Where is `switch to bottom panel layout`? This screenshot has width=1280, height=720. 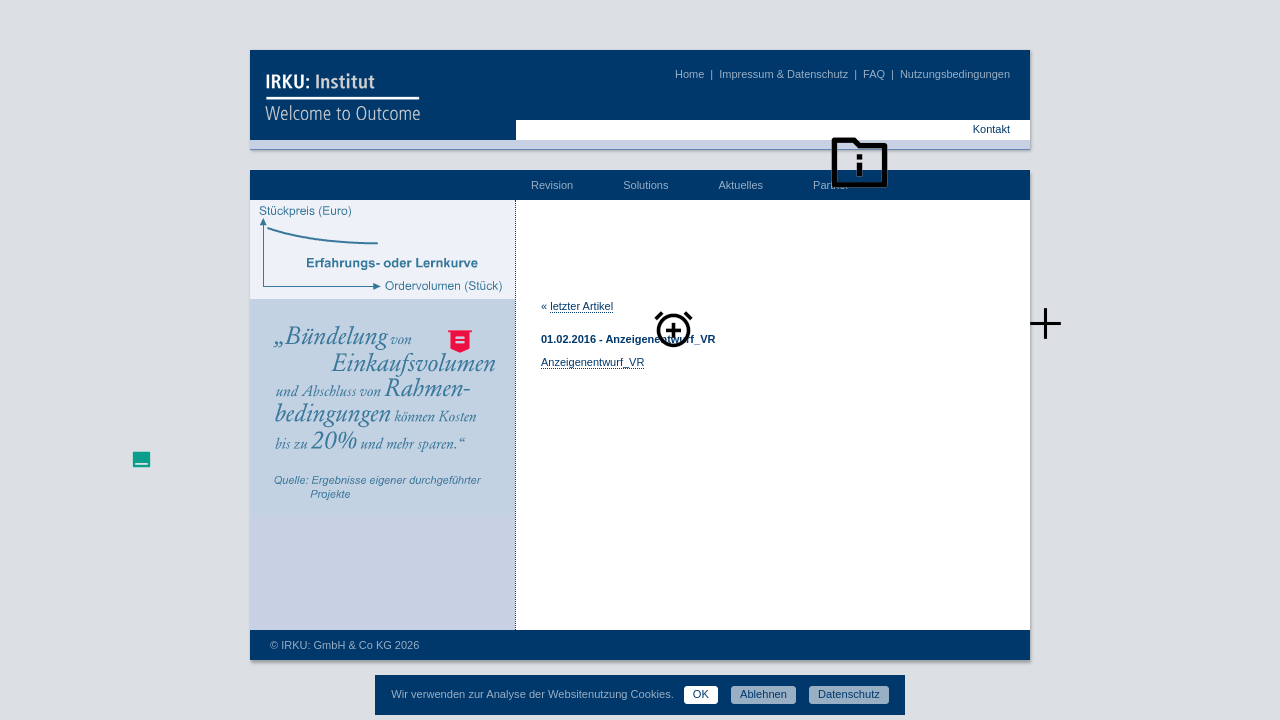 switch to bottom panel layout is located at coordinates (141, 459).